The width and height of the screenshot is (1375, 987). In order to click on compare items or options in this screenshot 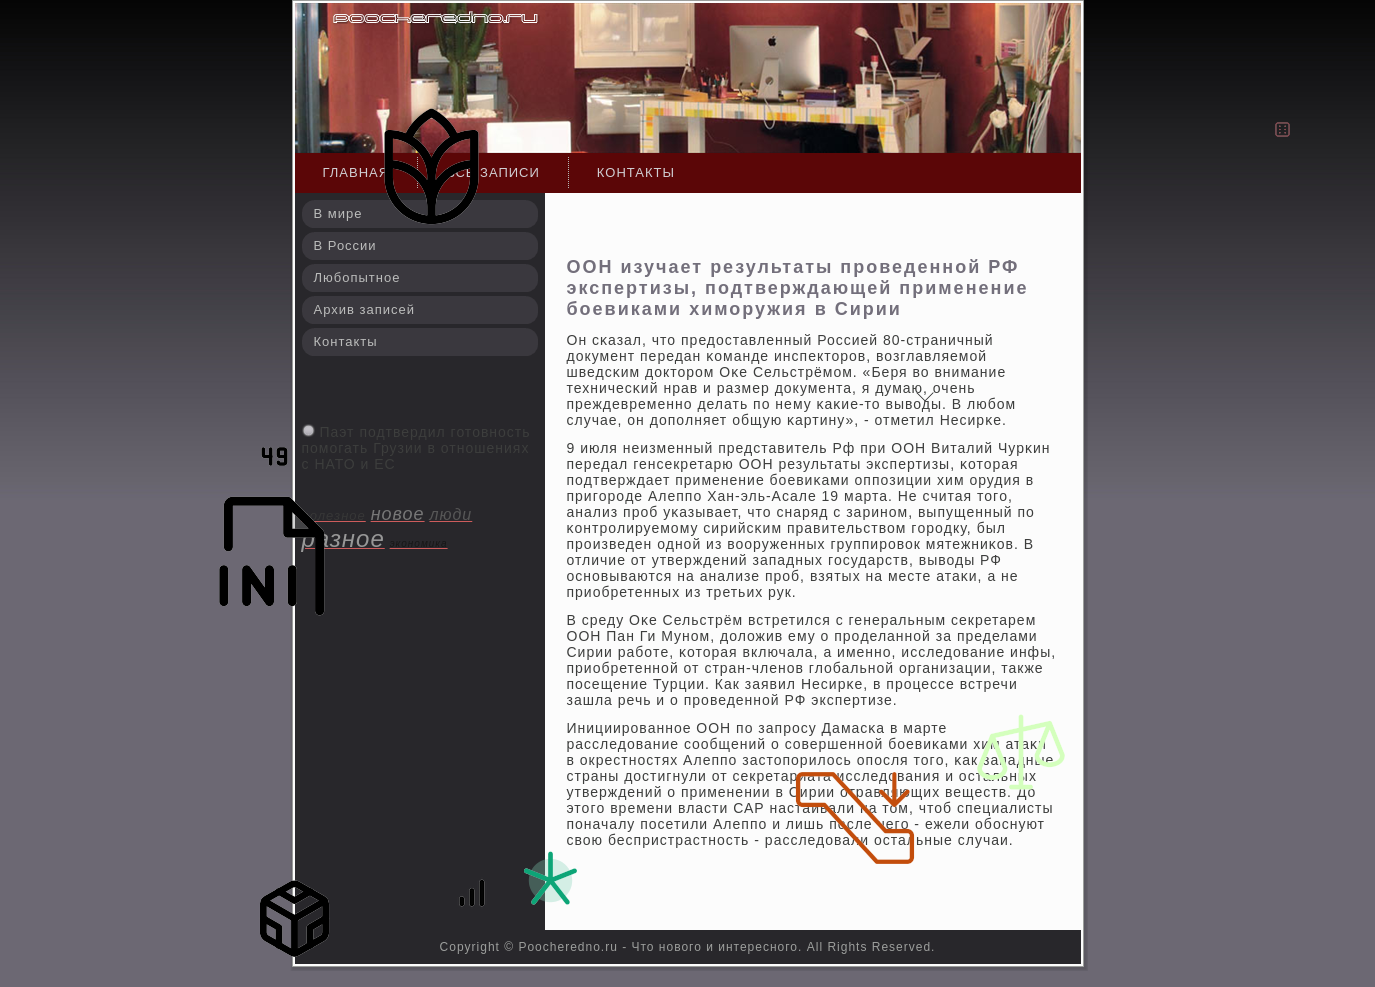, I will do `click(1021, 752)`.